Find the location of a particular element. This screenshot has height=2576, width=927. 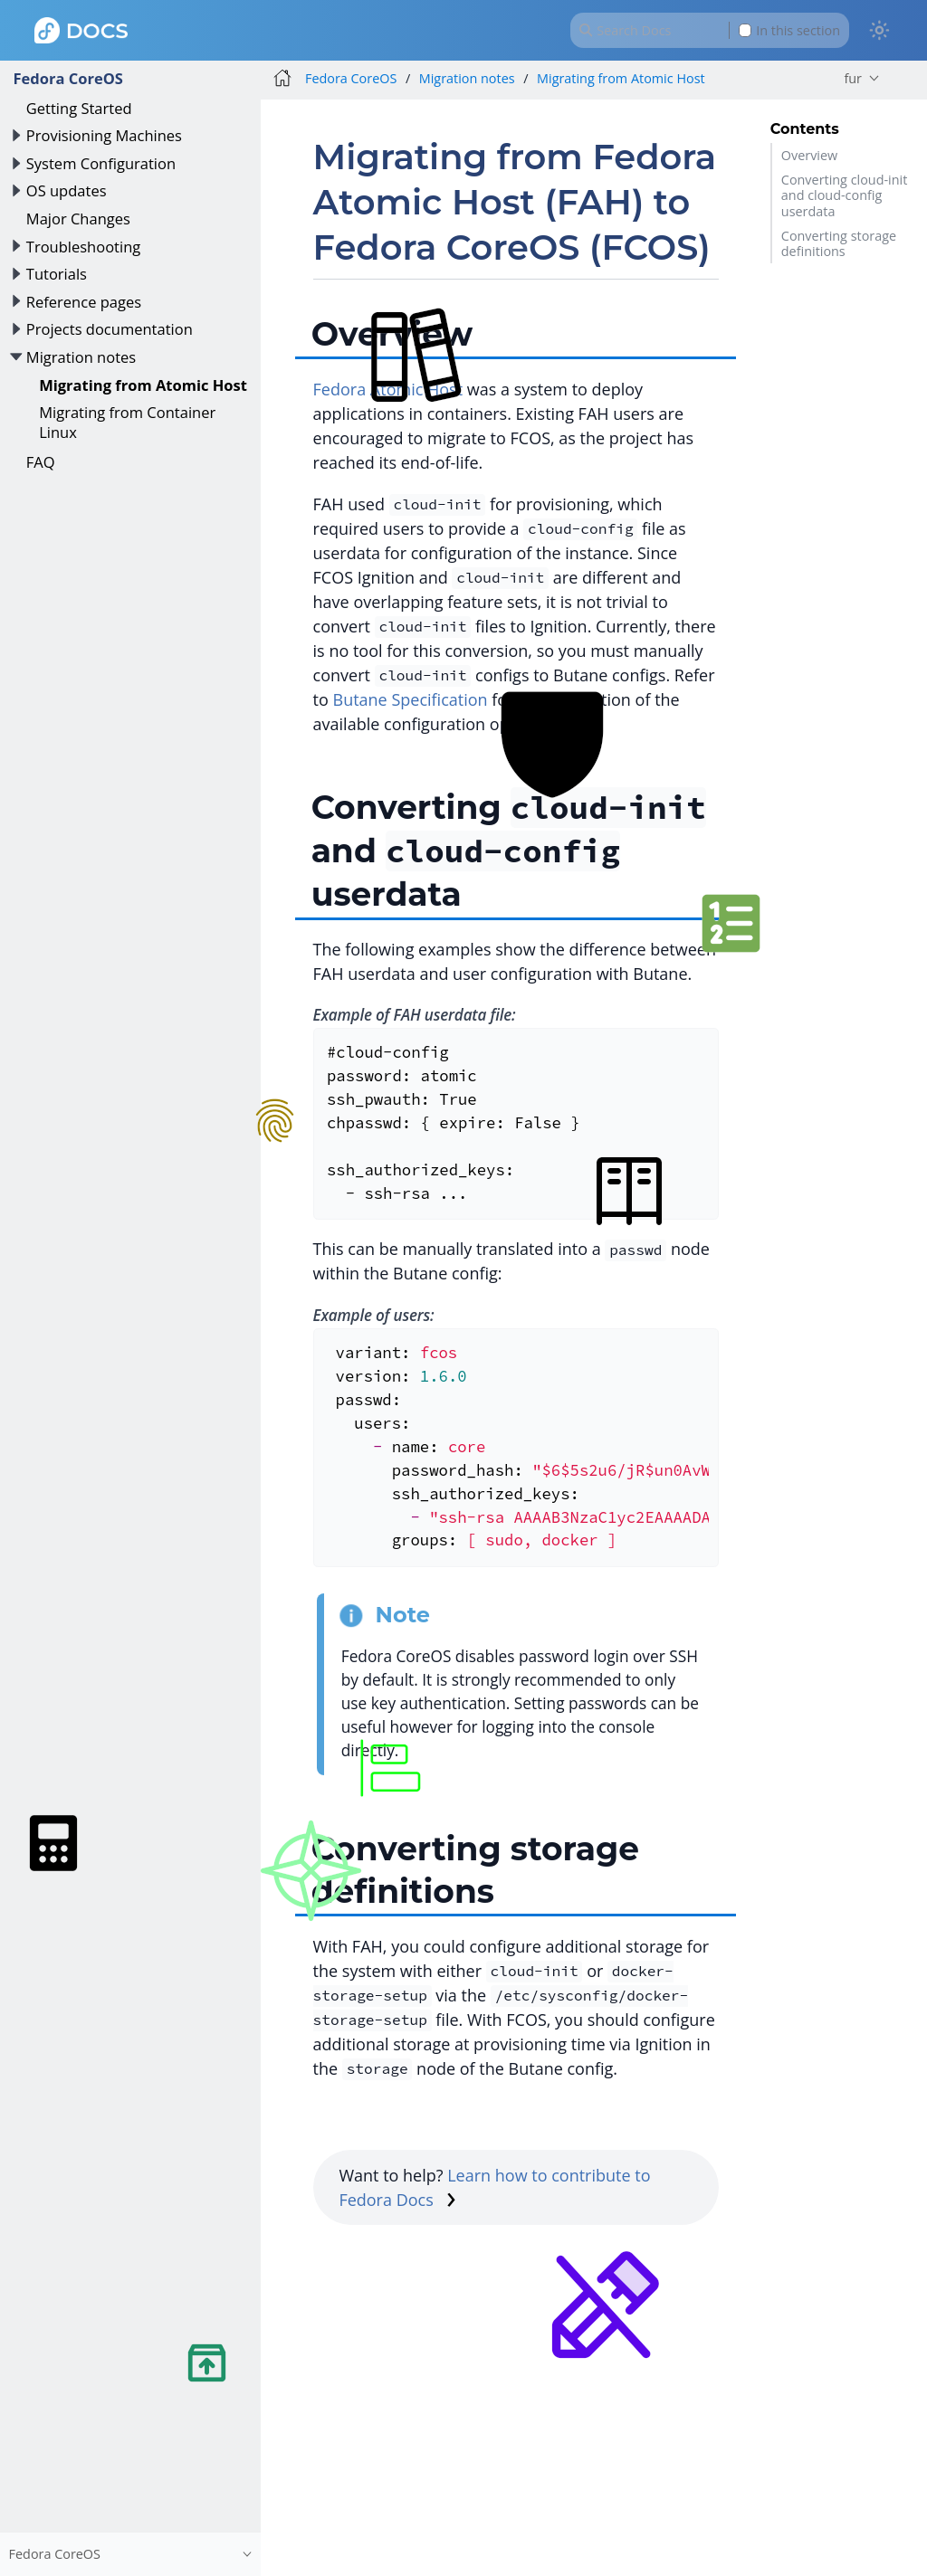

access storage lockers is located at coordinates (629, 1190).